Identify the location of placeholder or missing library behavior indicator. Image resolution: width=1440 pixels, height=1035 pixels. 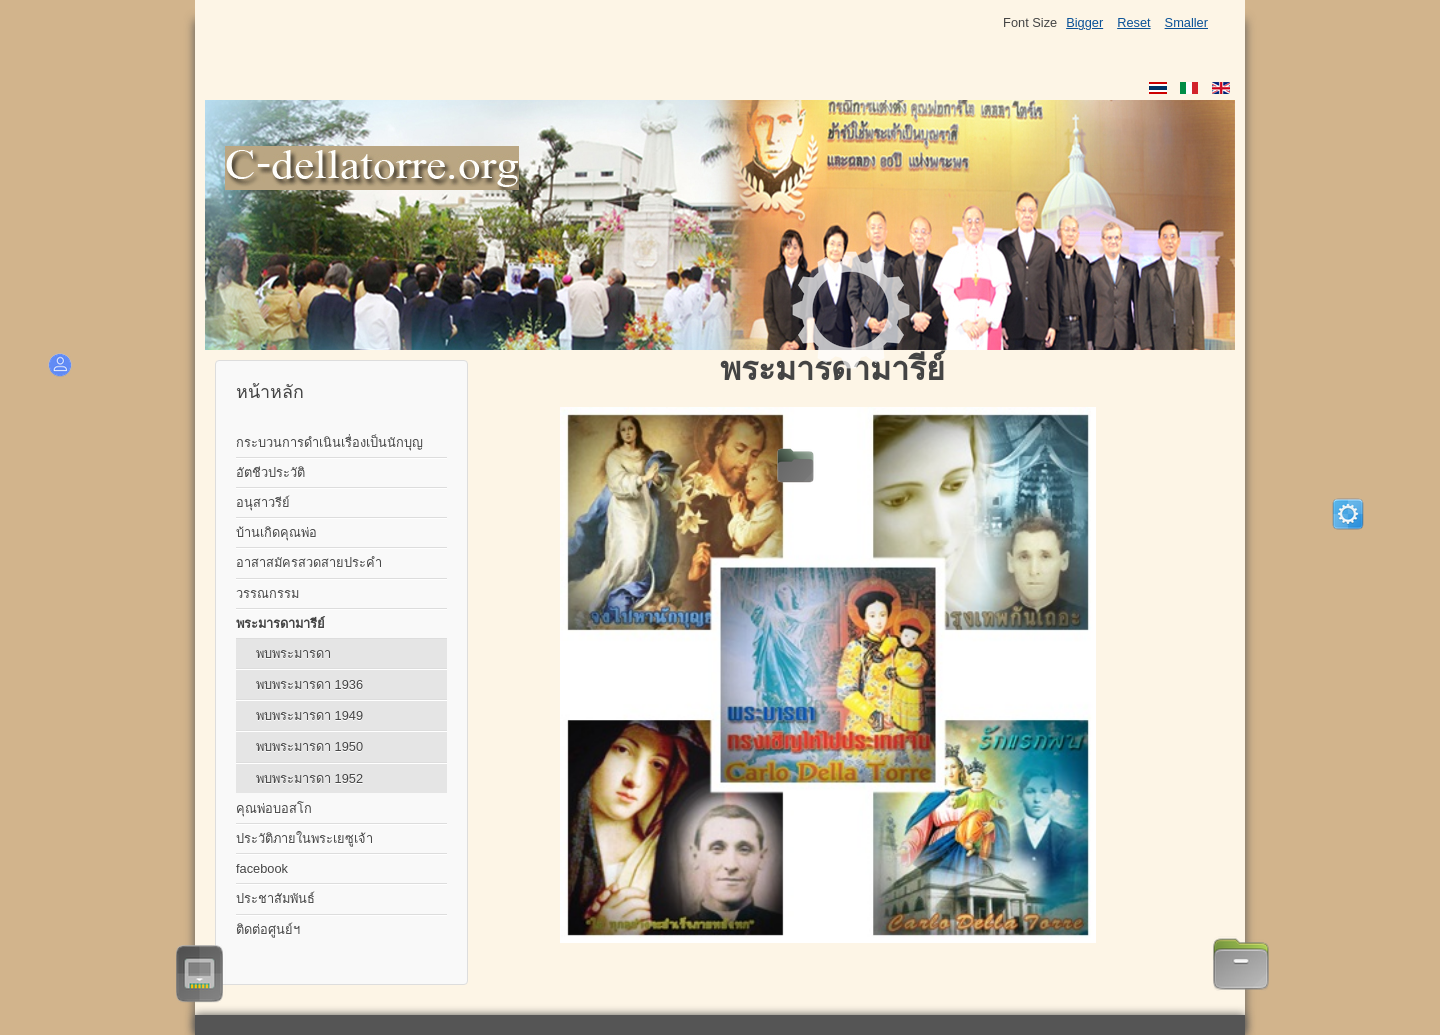
(851, 310).